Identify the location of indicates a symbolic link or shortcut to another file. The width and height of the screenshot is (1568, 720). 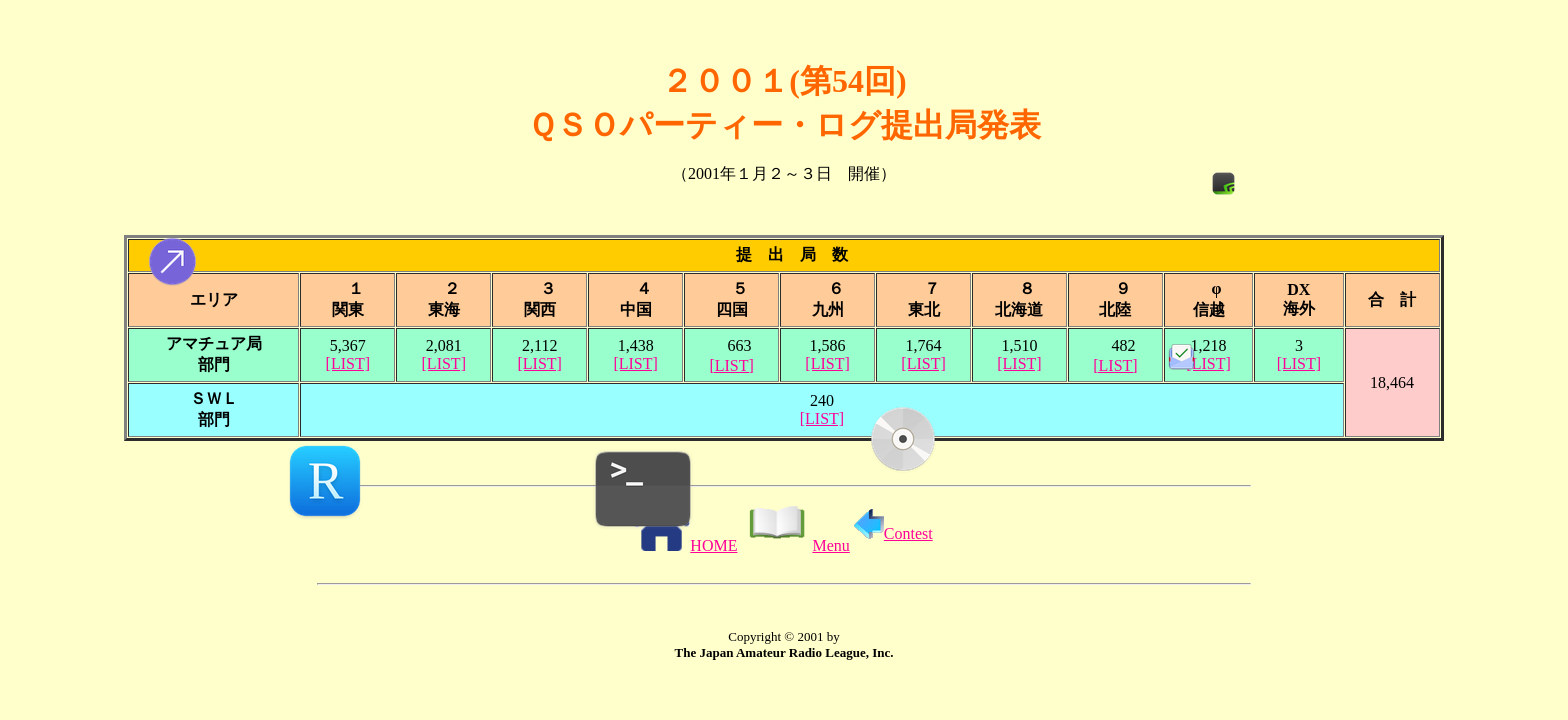
(172, 261).